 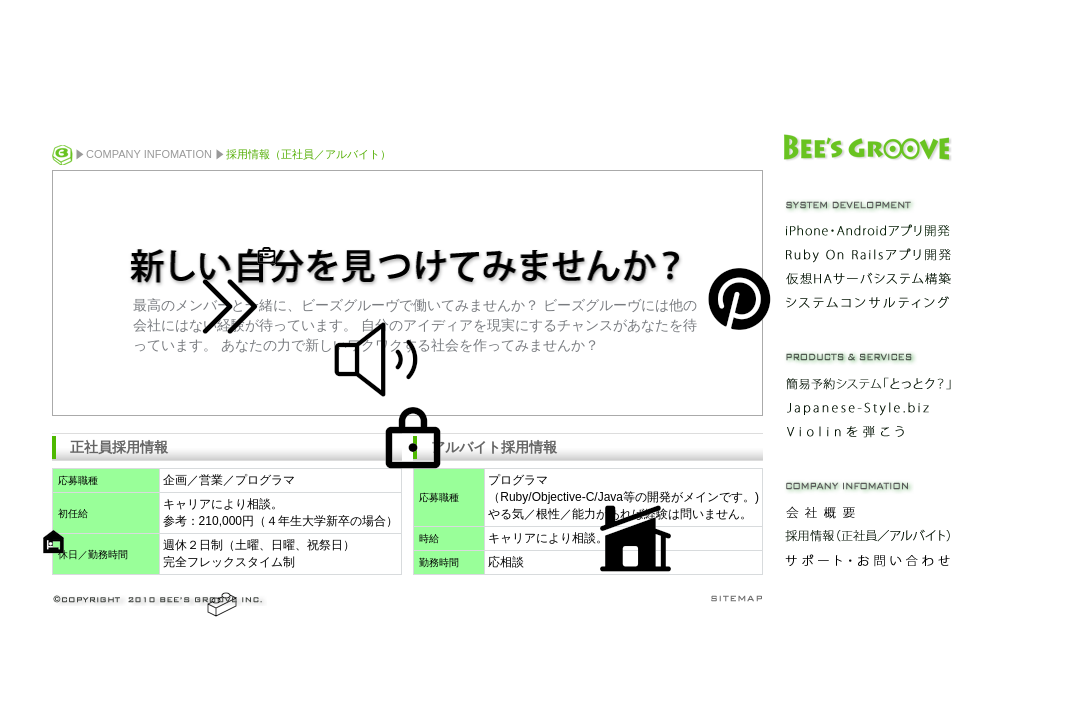 I want to click on lock or secure this item, so click(x=413, y=441).